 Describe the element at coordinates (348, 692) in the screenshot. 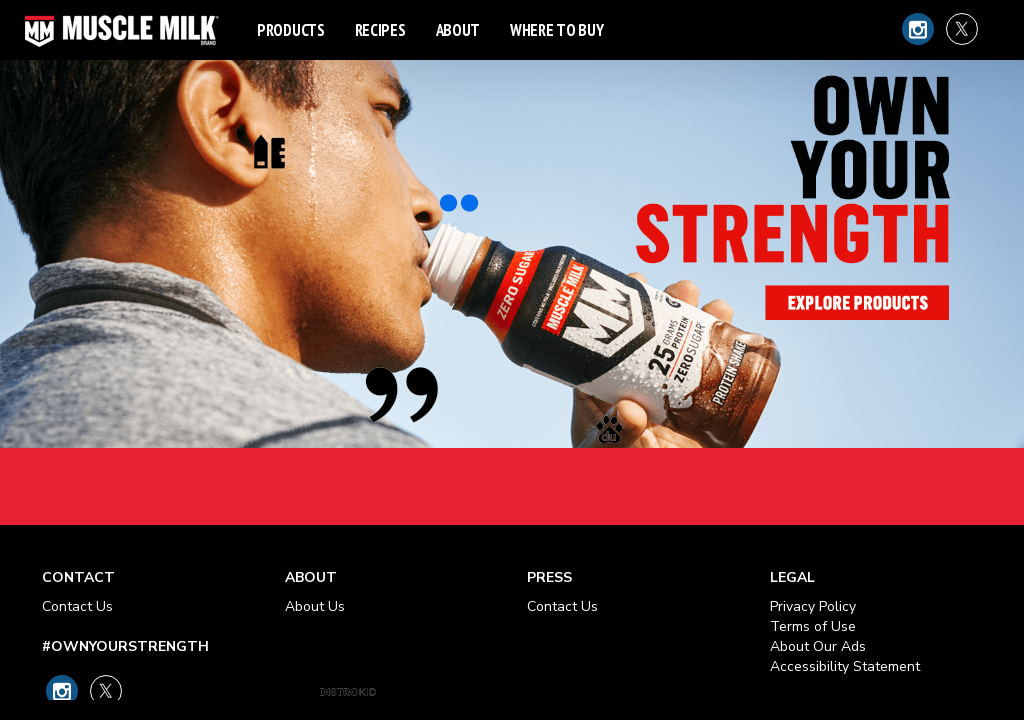

I see `access distrokid music distribution platform` at that location.